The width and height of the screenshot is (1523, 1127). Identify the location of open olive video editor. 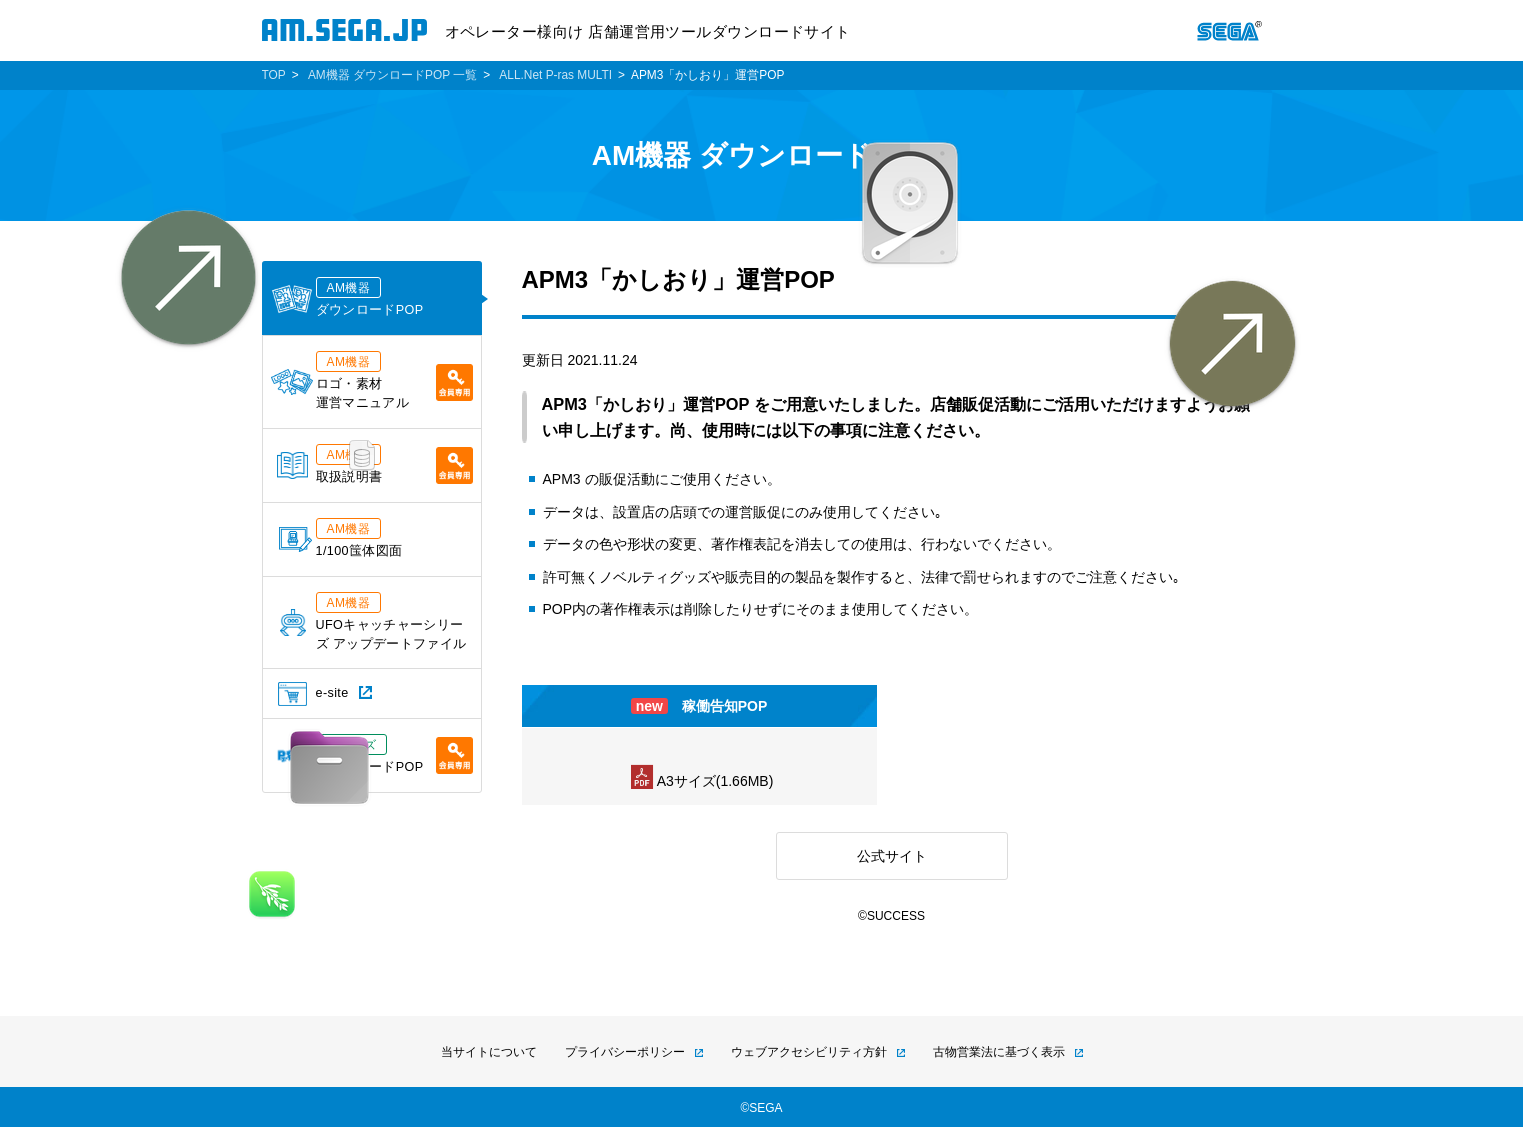
(272, 894).